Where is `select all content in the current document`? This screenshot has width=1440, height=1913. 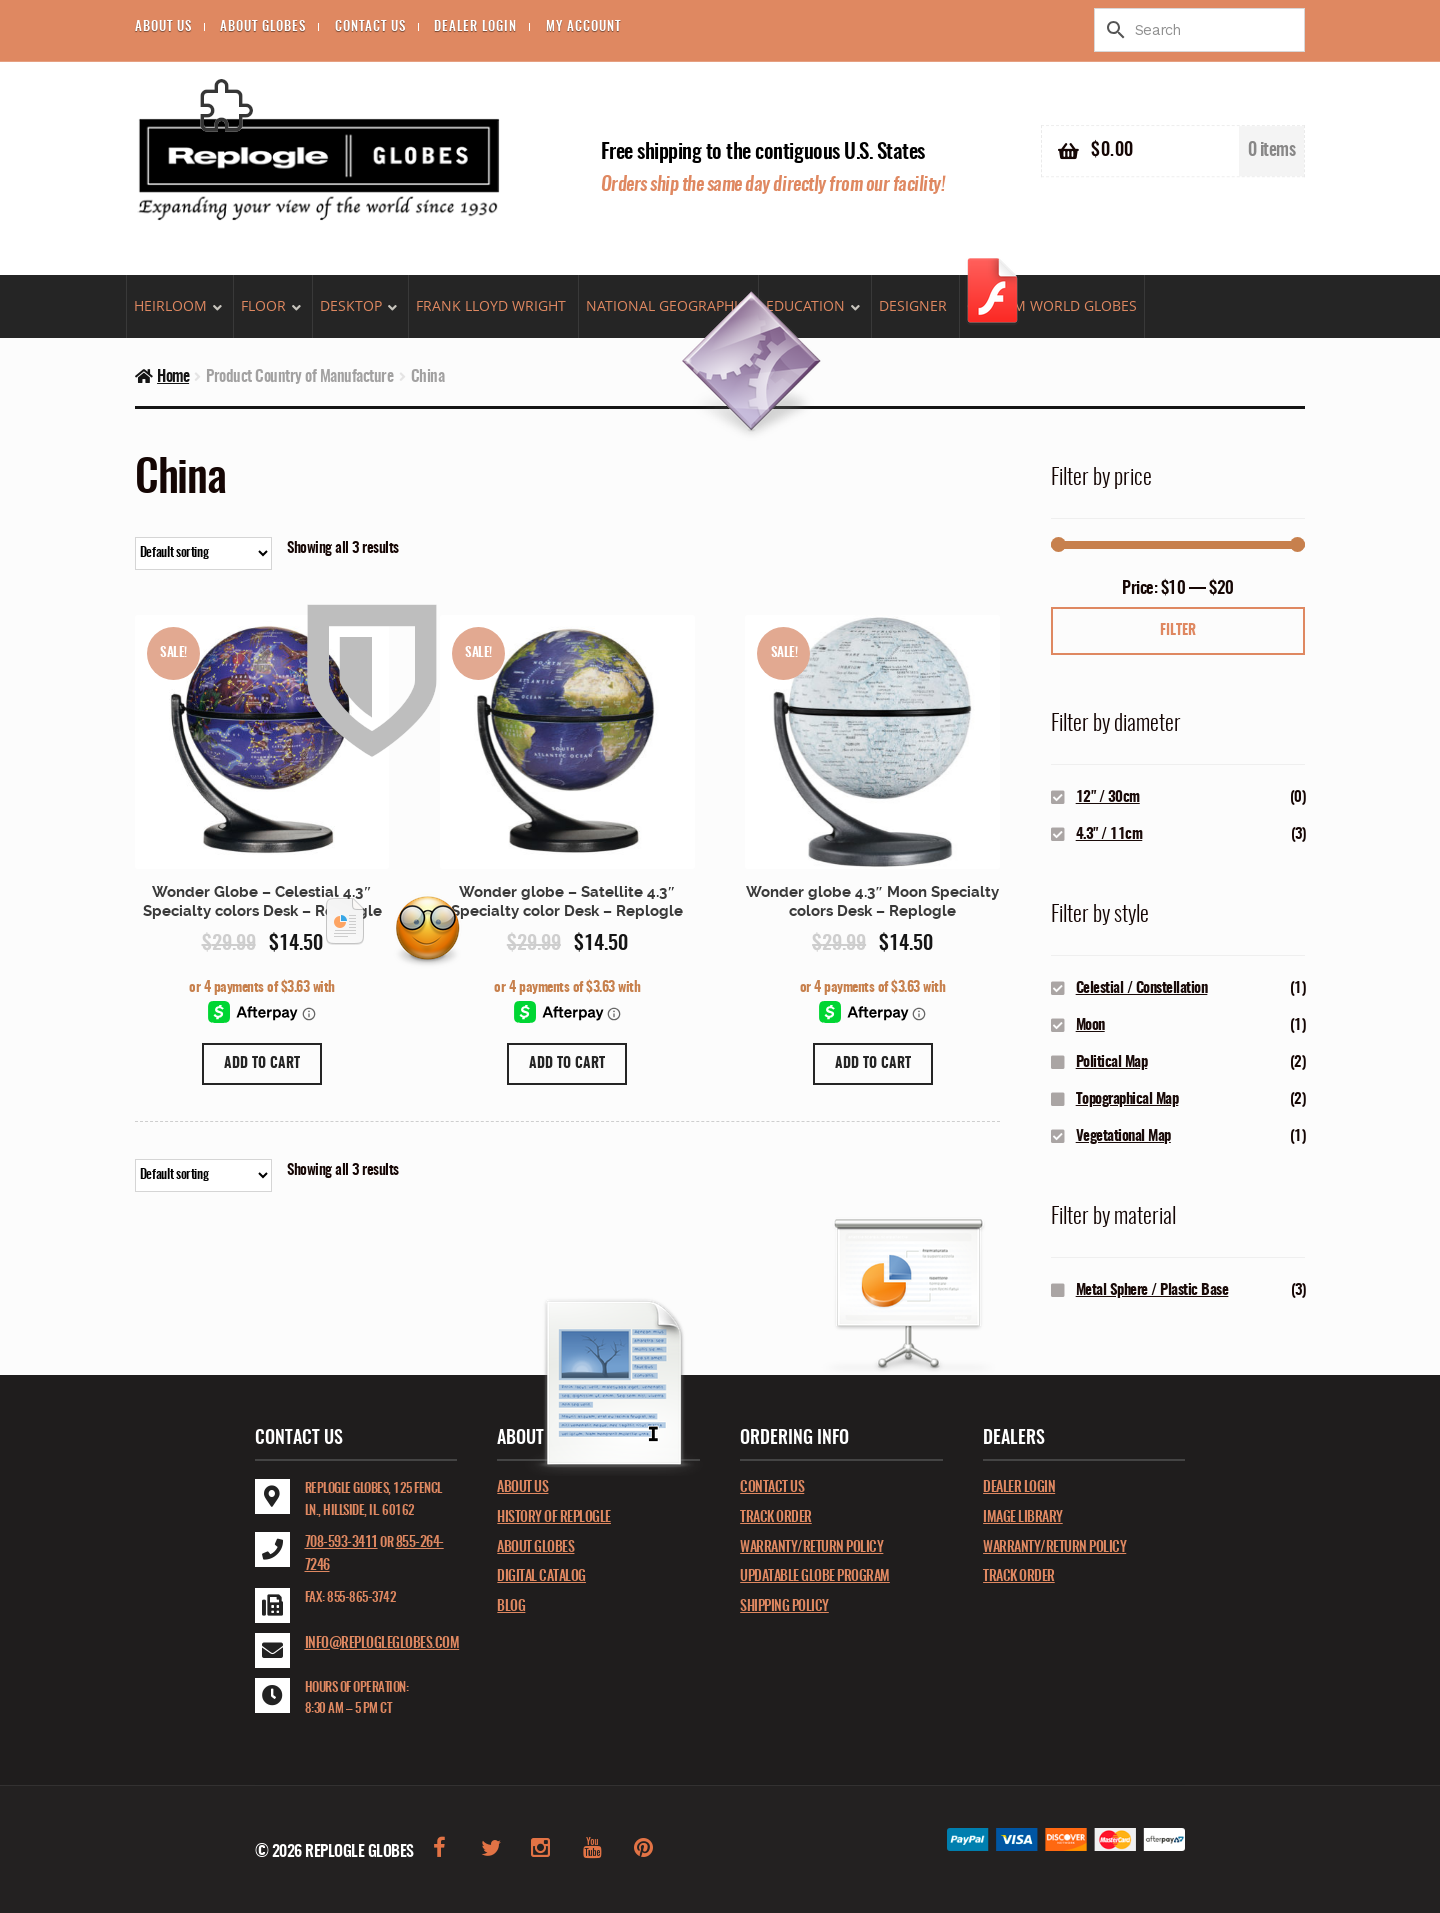 select all content in the current document is located at coordinates (617, 1383).